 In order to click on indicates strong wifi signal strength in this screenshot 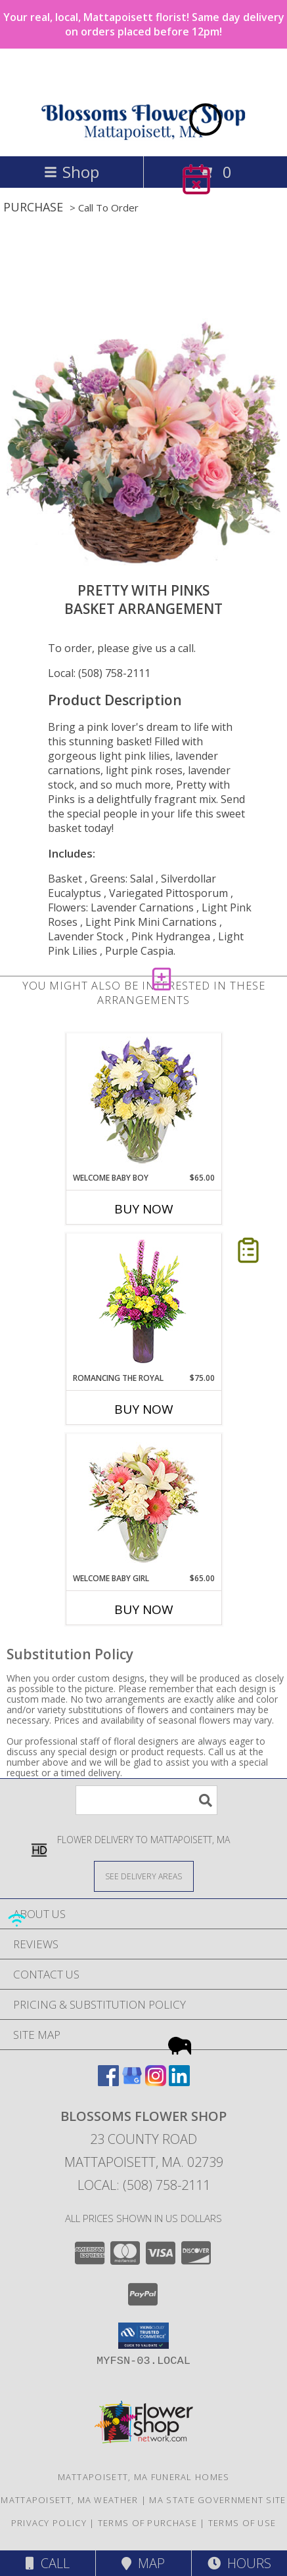, I will do `click(16, 1917)`.